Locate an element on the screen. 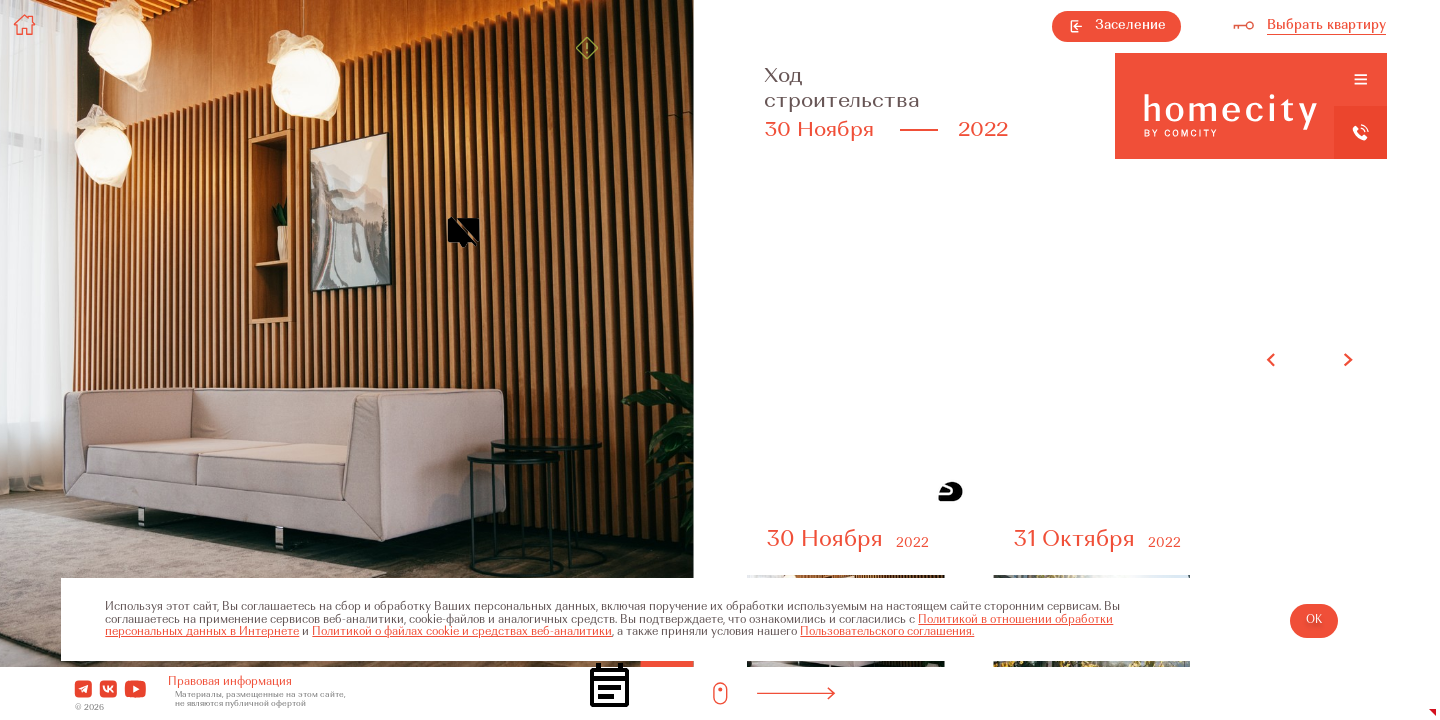 This screenshot has height=720, width=1440. mute or disable chat notifications is located at coordinates (463, 231).